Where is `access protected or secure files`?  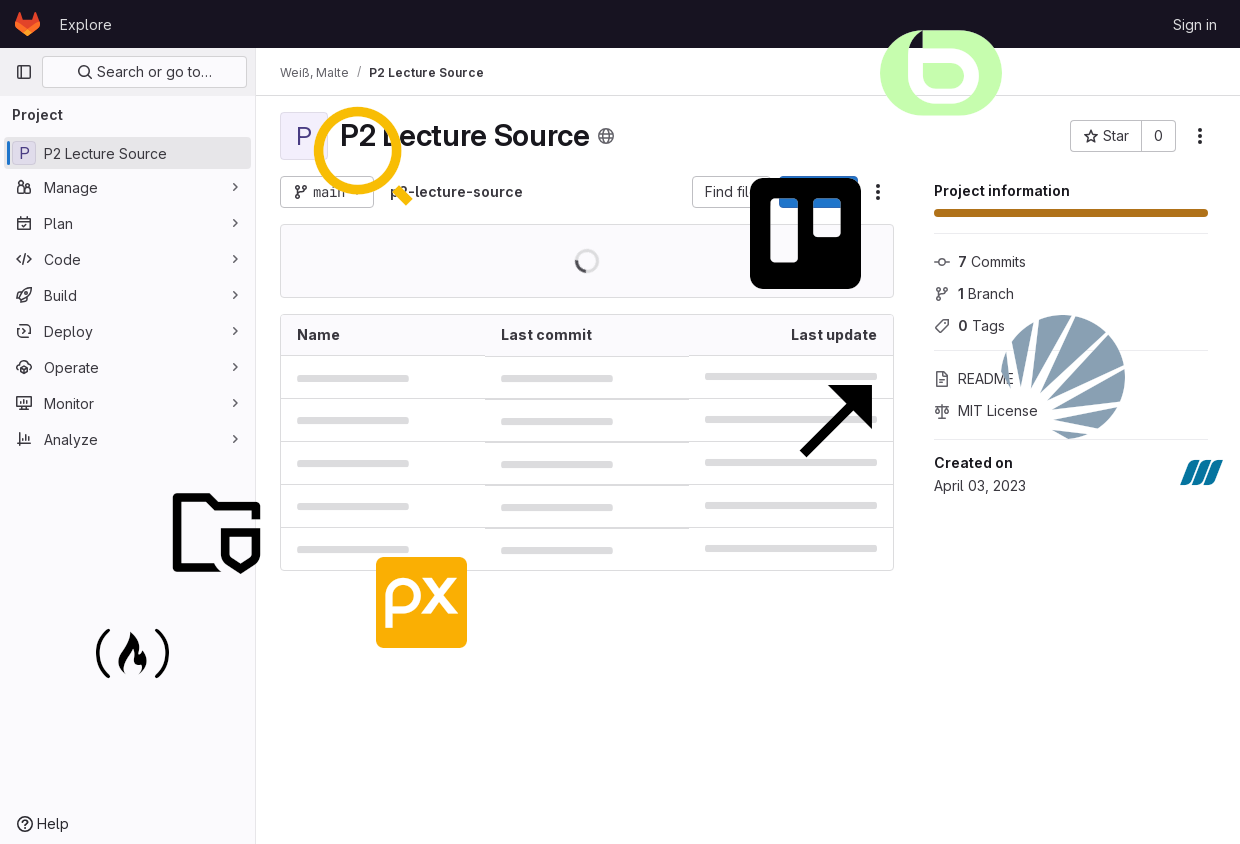
access protected or secure files is located at coordinates (216, 532).